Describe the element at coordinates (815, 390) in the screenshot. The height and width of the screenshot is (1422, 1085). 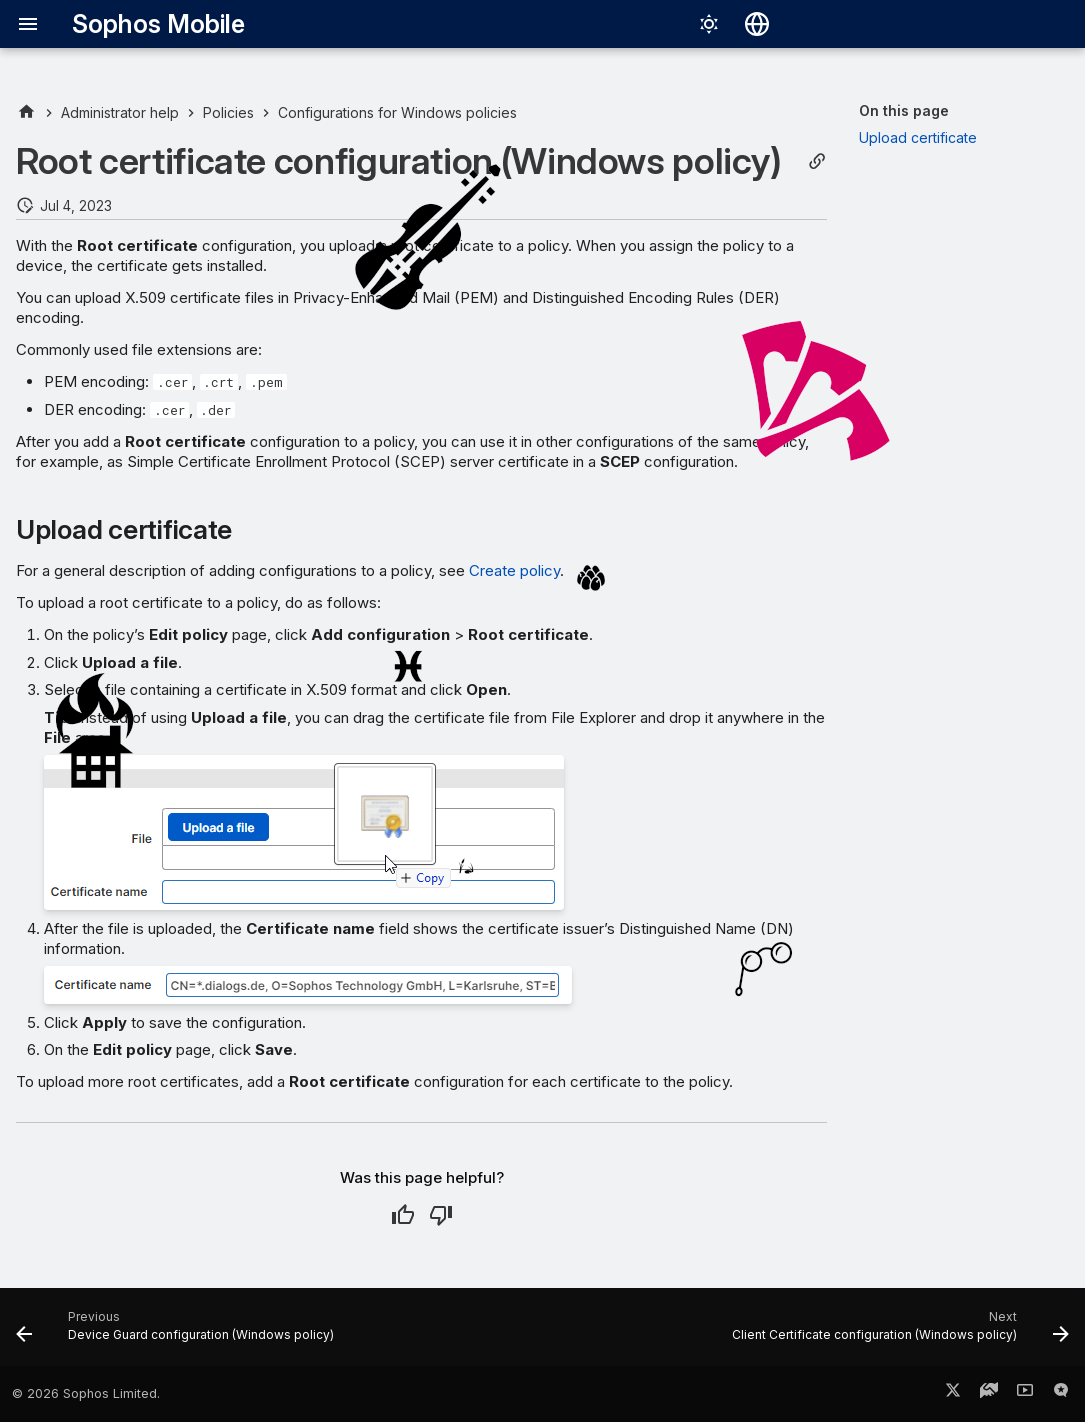
I see `select hatchet or axe weapon type` at that location.